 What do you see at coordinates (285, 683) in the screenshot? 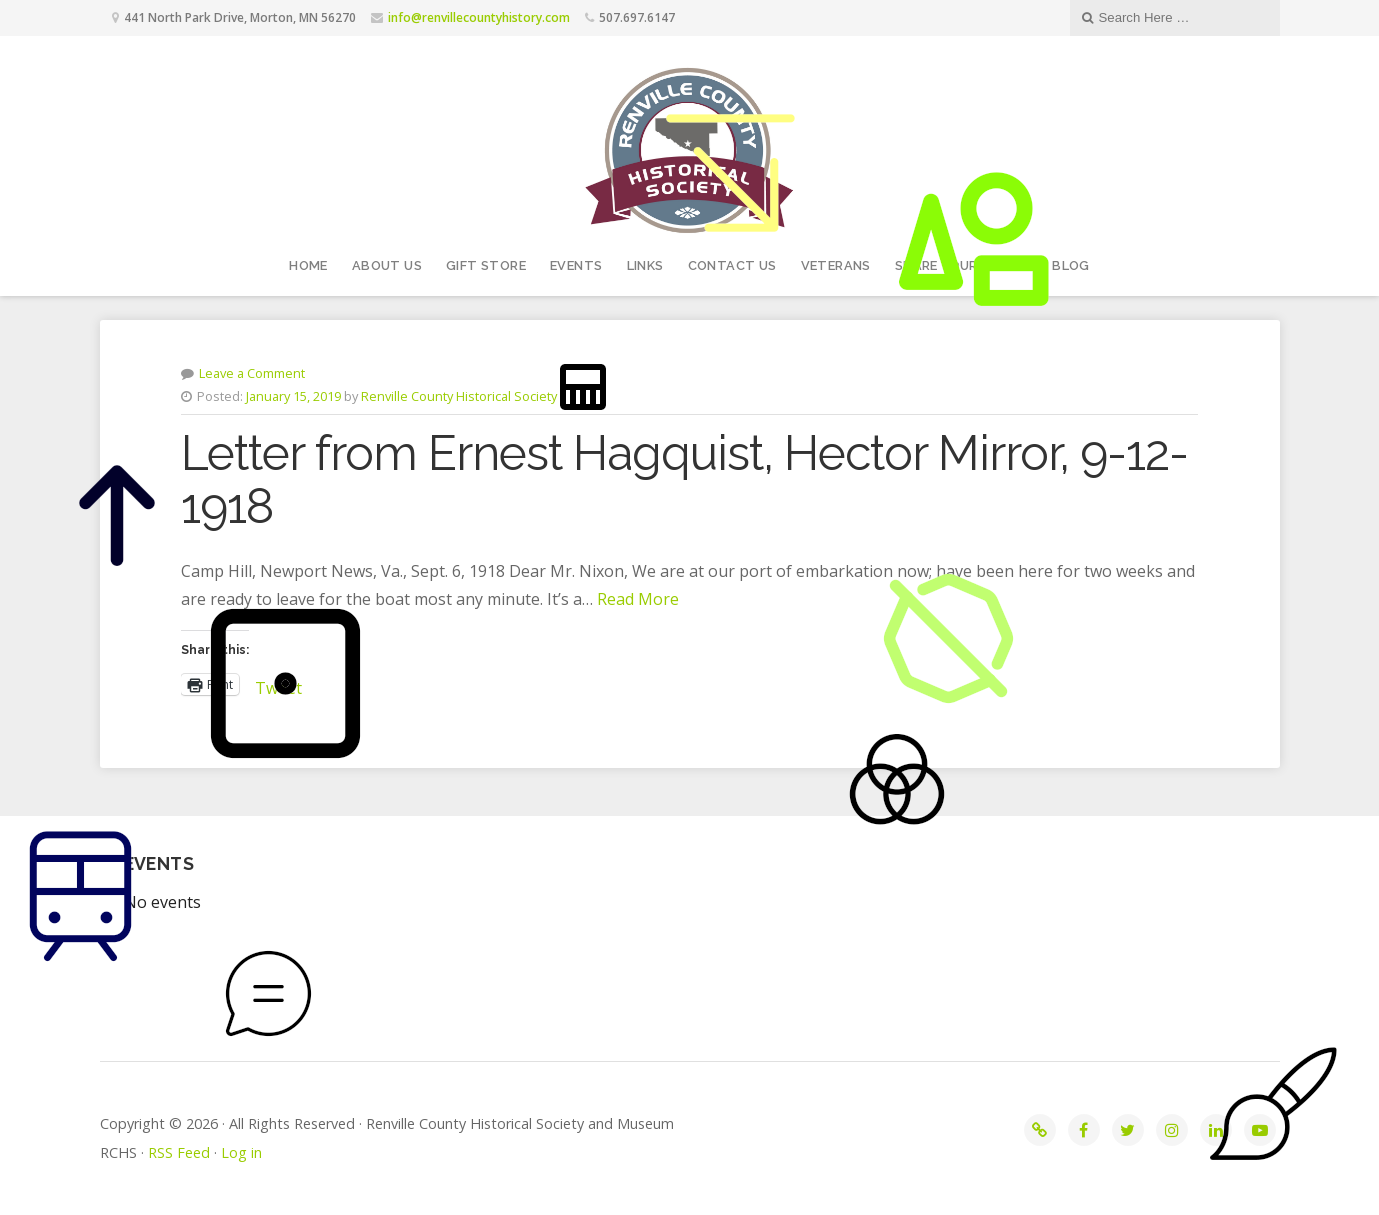
I see `roll the dice or generate a random result` at bounding box center [285, 683].